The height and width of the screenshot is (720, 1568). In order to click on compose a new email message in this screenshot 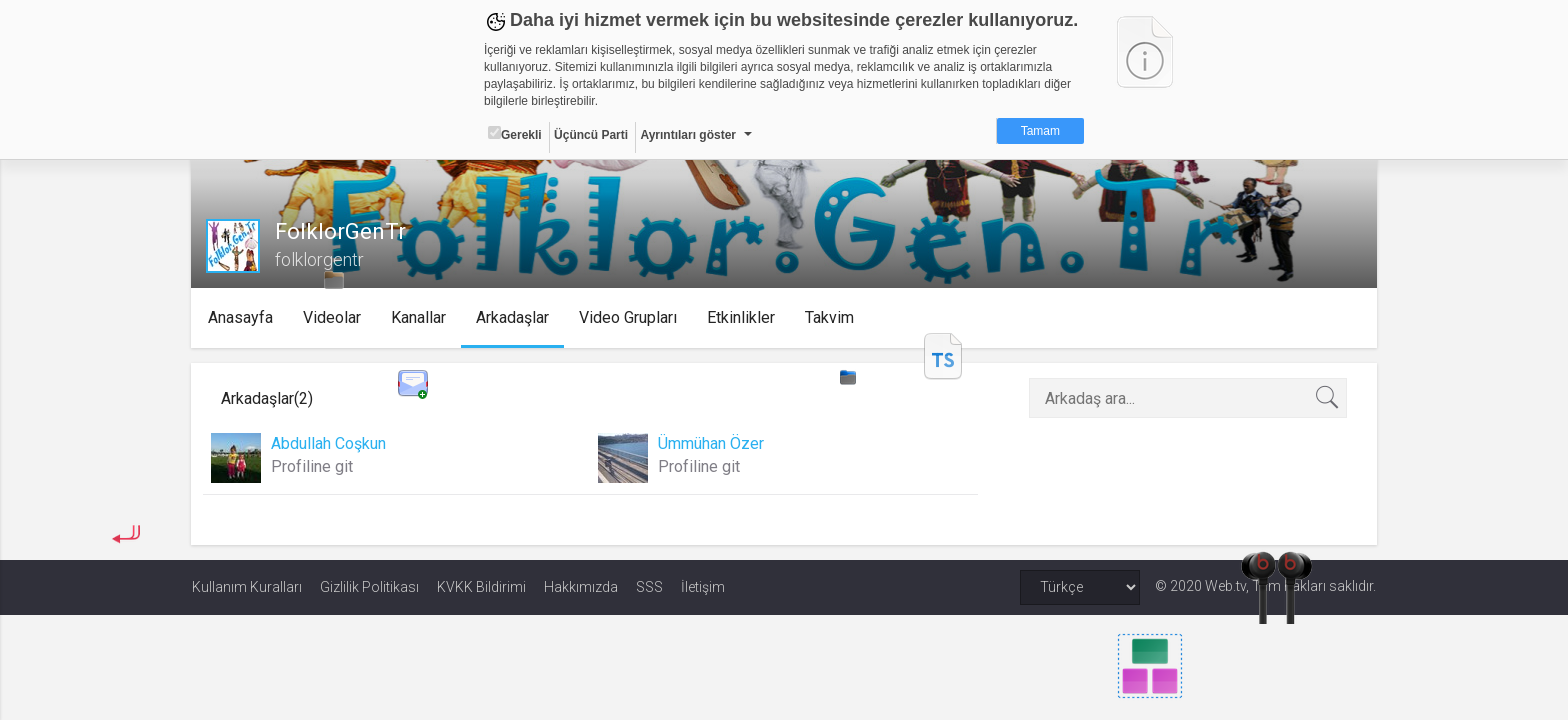, I will do `click(413, 383)`.